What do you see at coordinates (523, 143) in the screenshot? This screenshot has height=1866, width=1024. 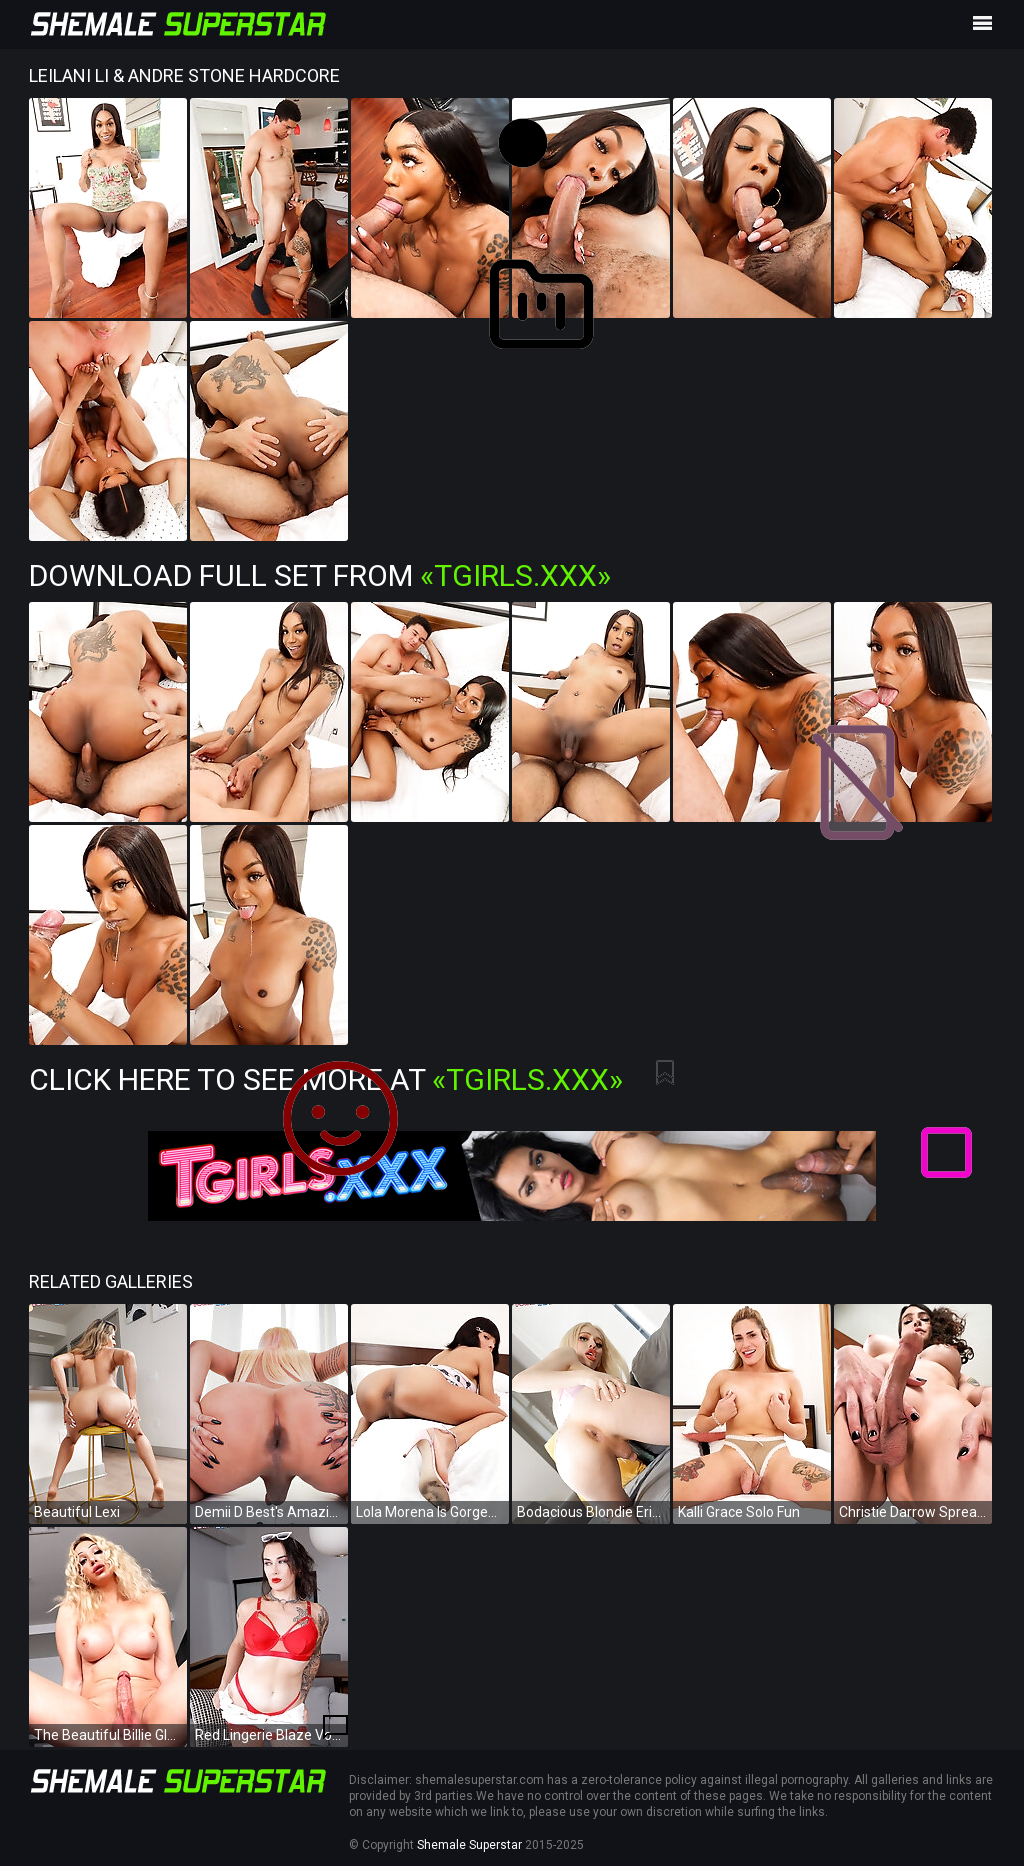 I see `indicates an unread notification or new item` at bounding box center [523, 143].